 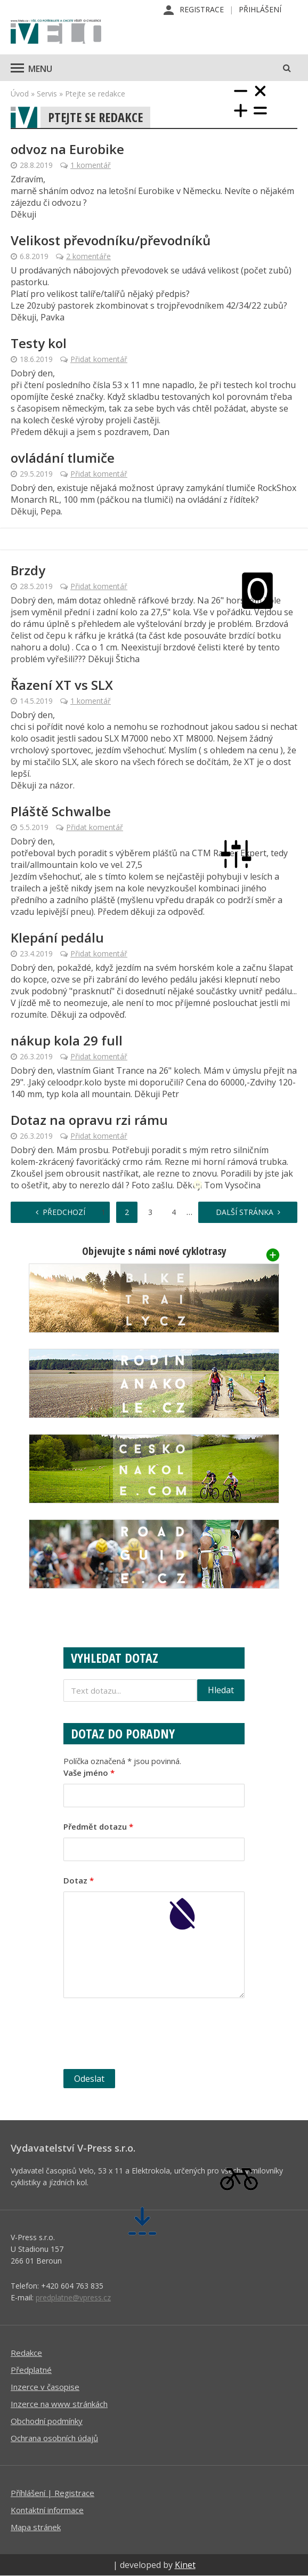 What do you see at coordinates (239, 2178) in the screenshot?
I see `select bicycle as transportation mode` at bounding box center [239, 2178].